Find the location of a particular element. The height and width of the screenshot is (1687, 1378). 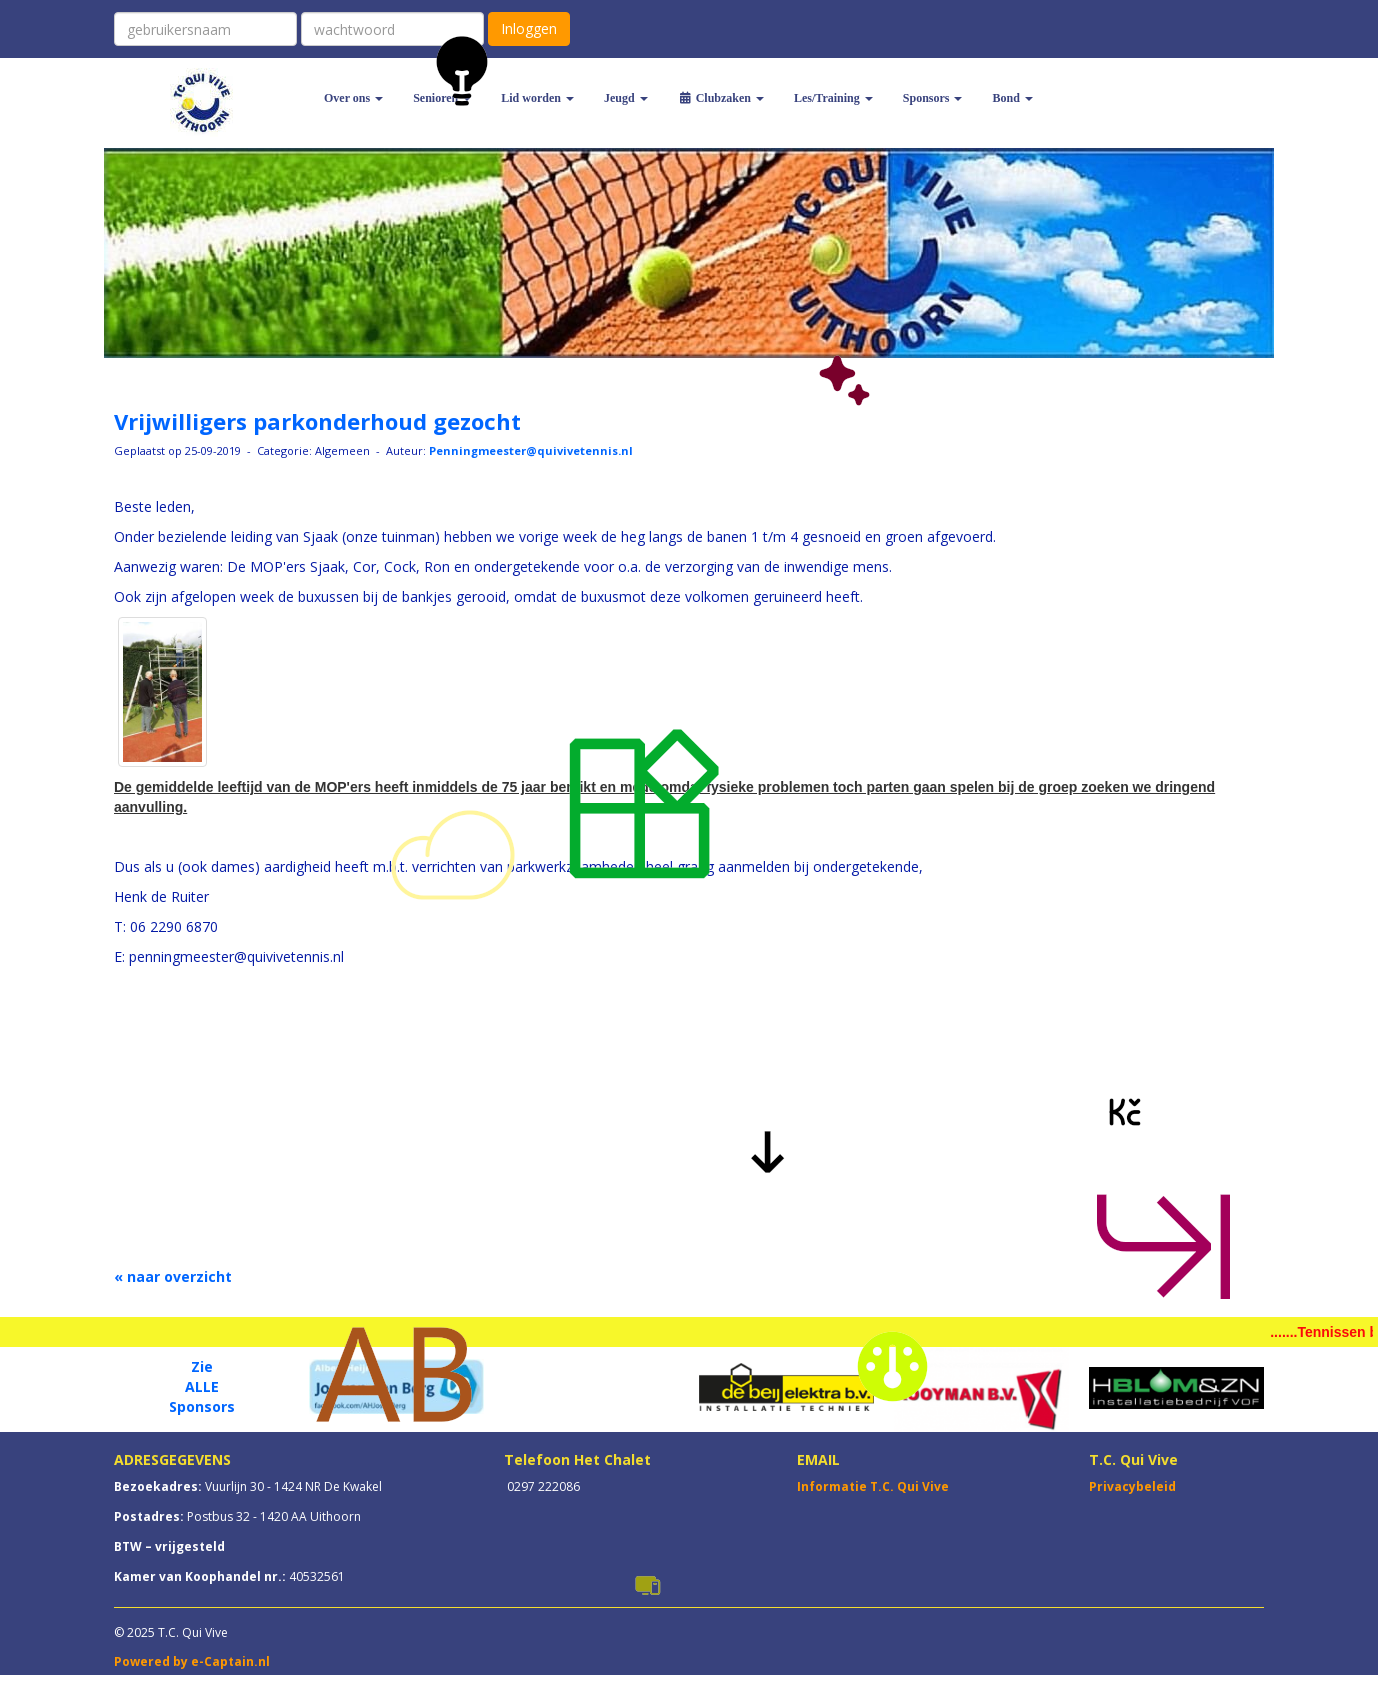

open the extensions marketplace is located at coordinates (638, 803).